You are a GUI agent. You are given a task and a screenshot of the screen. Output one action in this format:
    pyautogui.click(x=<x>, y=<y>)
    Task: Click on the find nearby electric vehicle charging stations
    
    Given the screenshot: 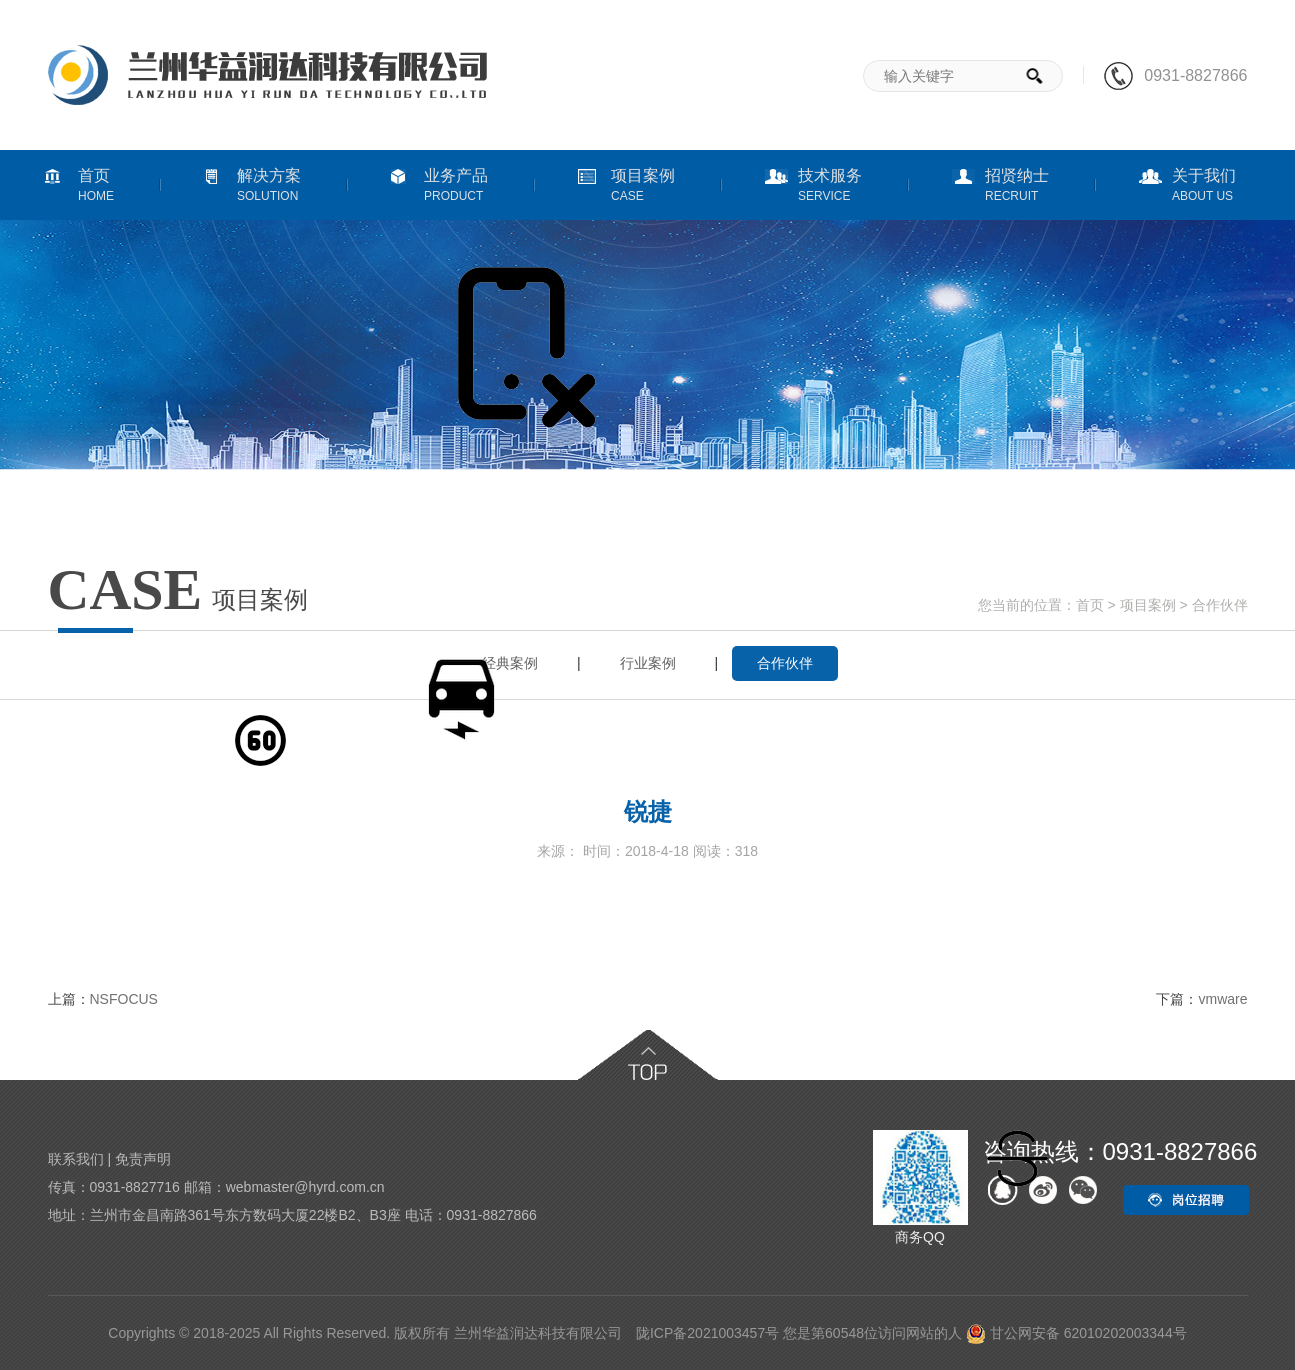 What is the action you would take?
    pyautogui.click(x=461, y=699)
    